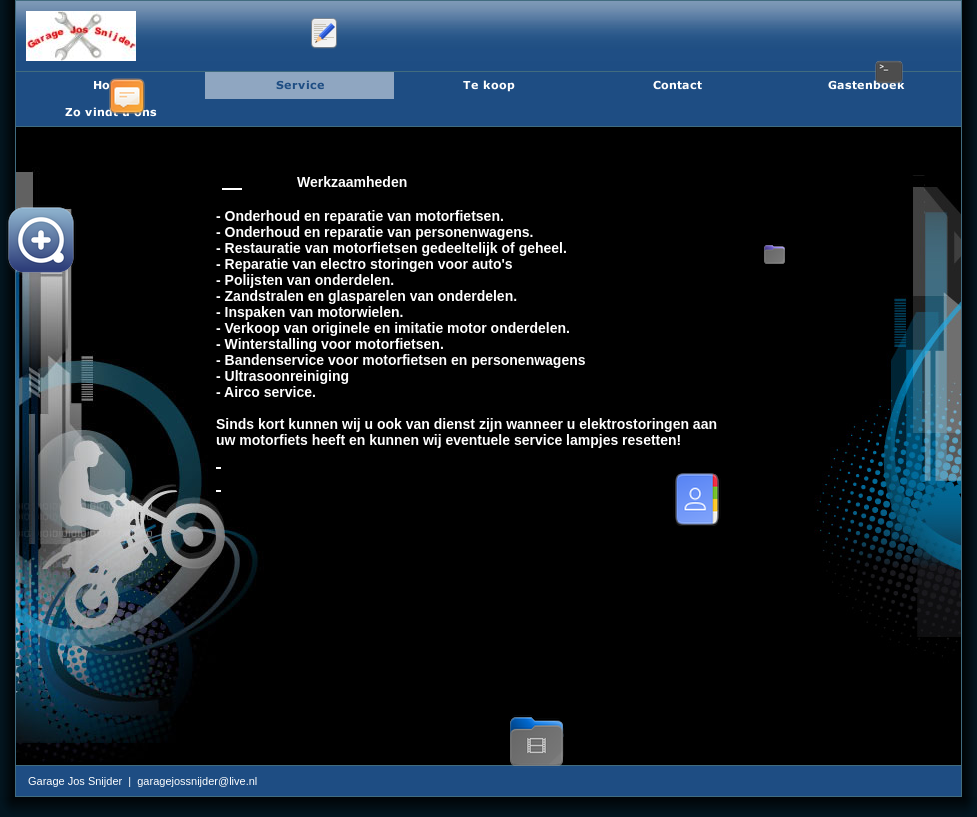 The image size is (977, 817). I want to click on open a folder or directory, so click(774, 254).